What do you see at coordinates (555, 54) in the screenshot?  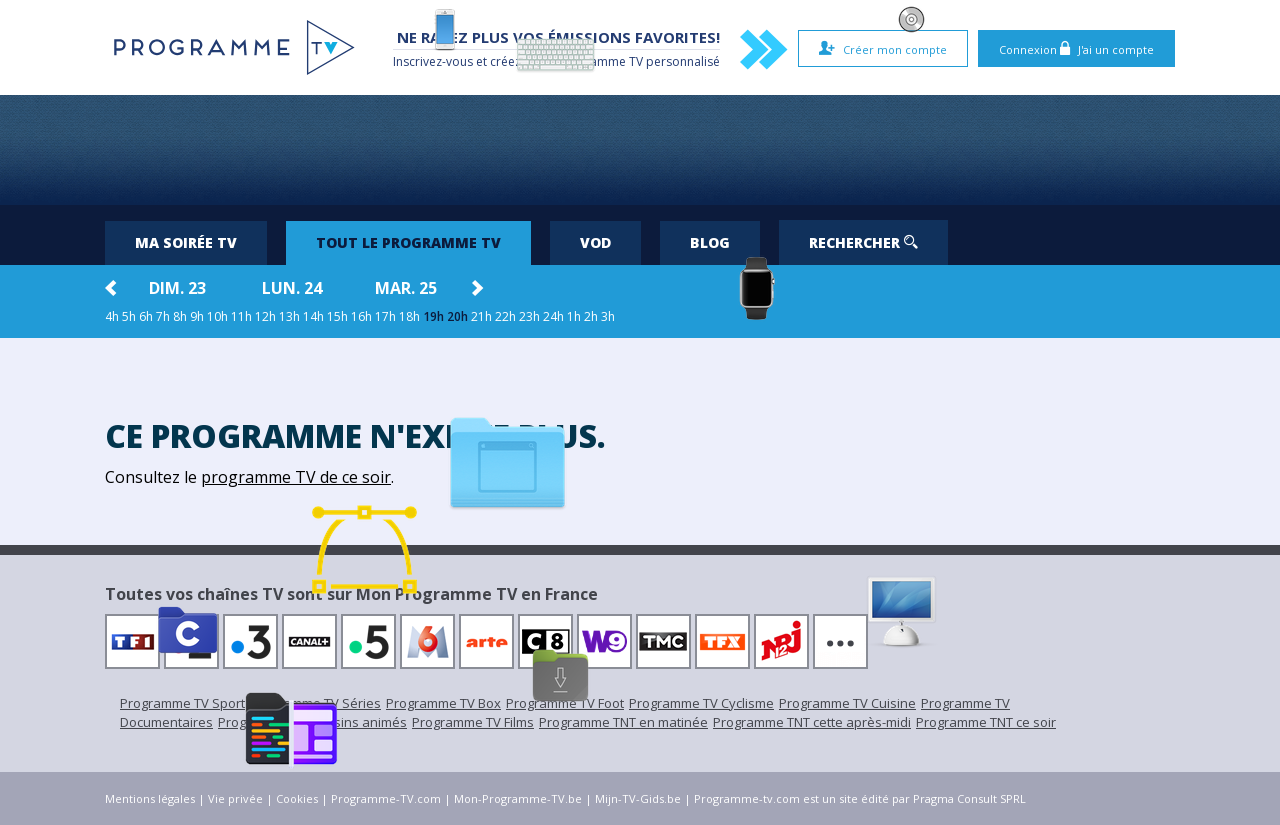 I see `connect to a wireless bluetooth keyboard` at bounding box center [555, 54].